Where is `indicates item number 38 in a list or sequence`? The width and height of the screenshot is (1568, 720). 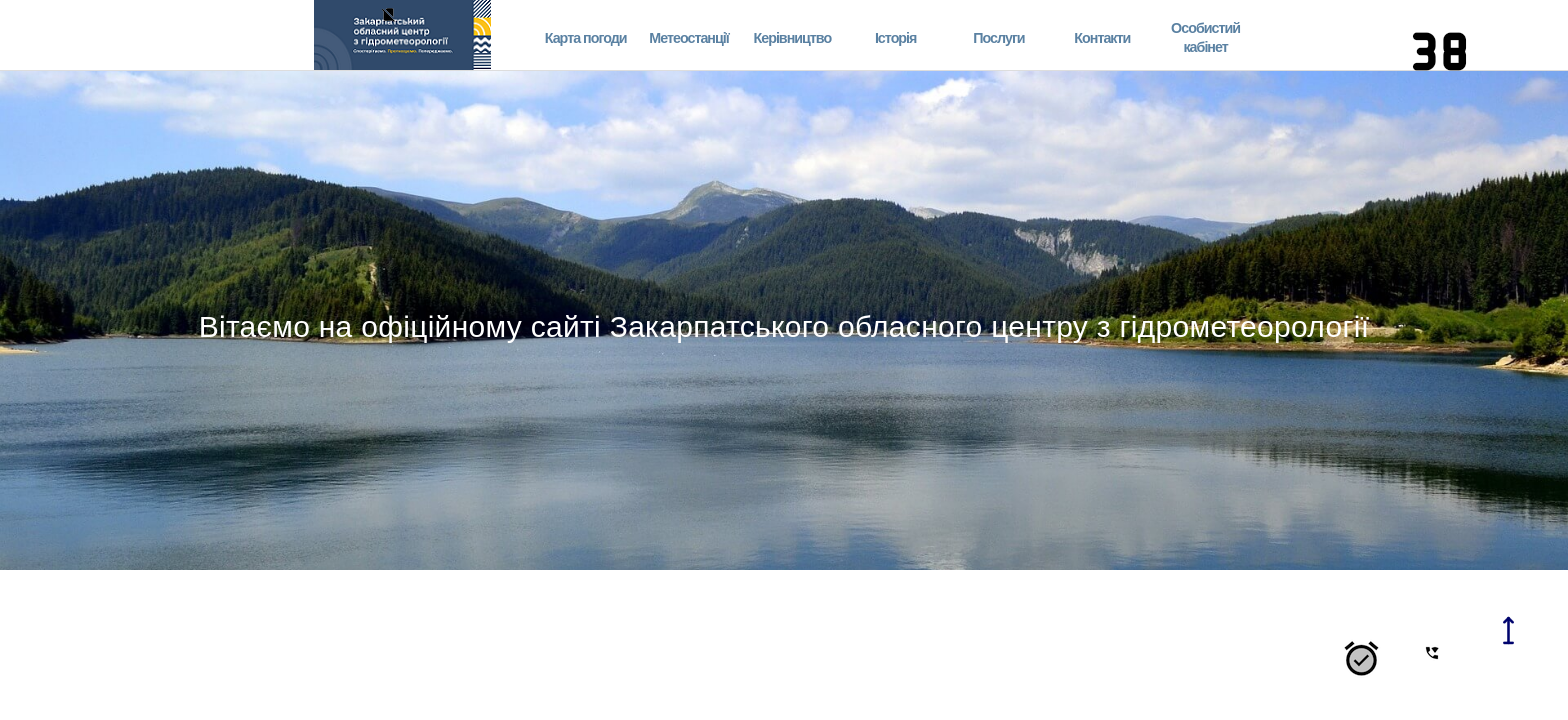
indicates item number 38 in a list or sequence is located at coordinates (1439, 51).